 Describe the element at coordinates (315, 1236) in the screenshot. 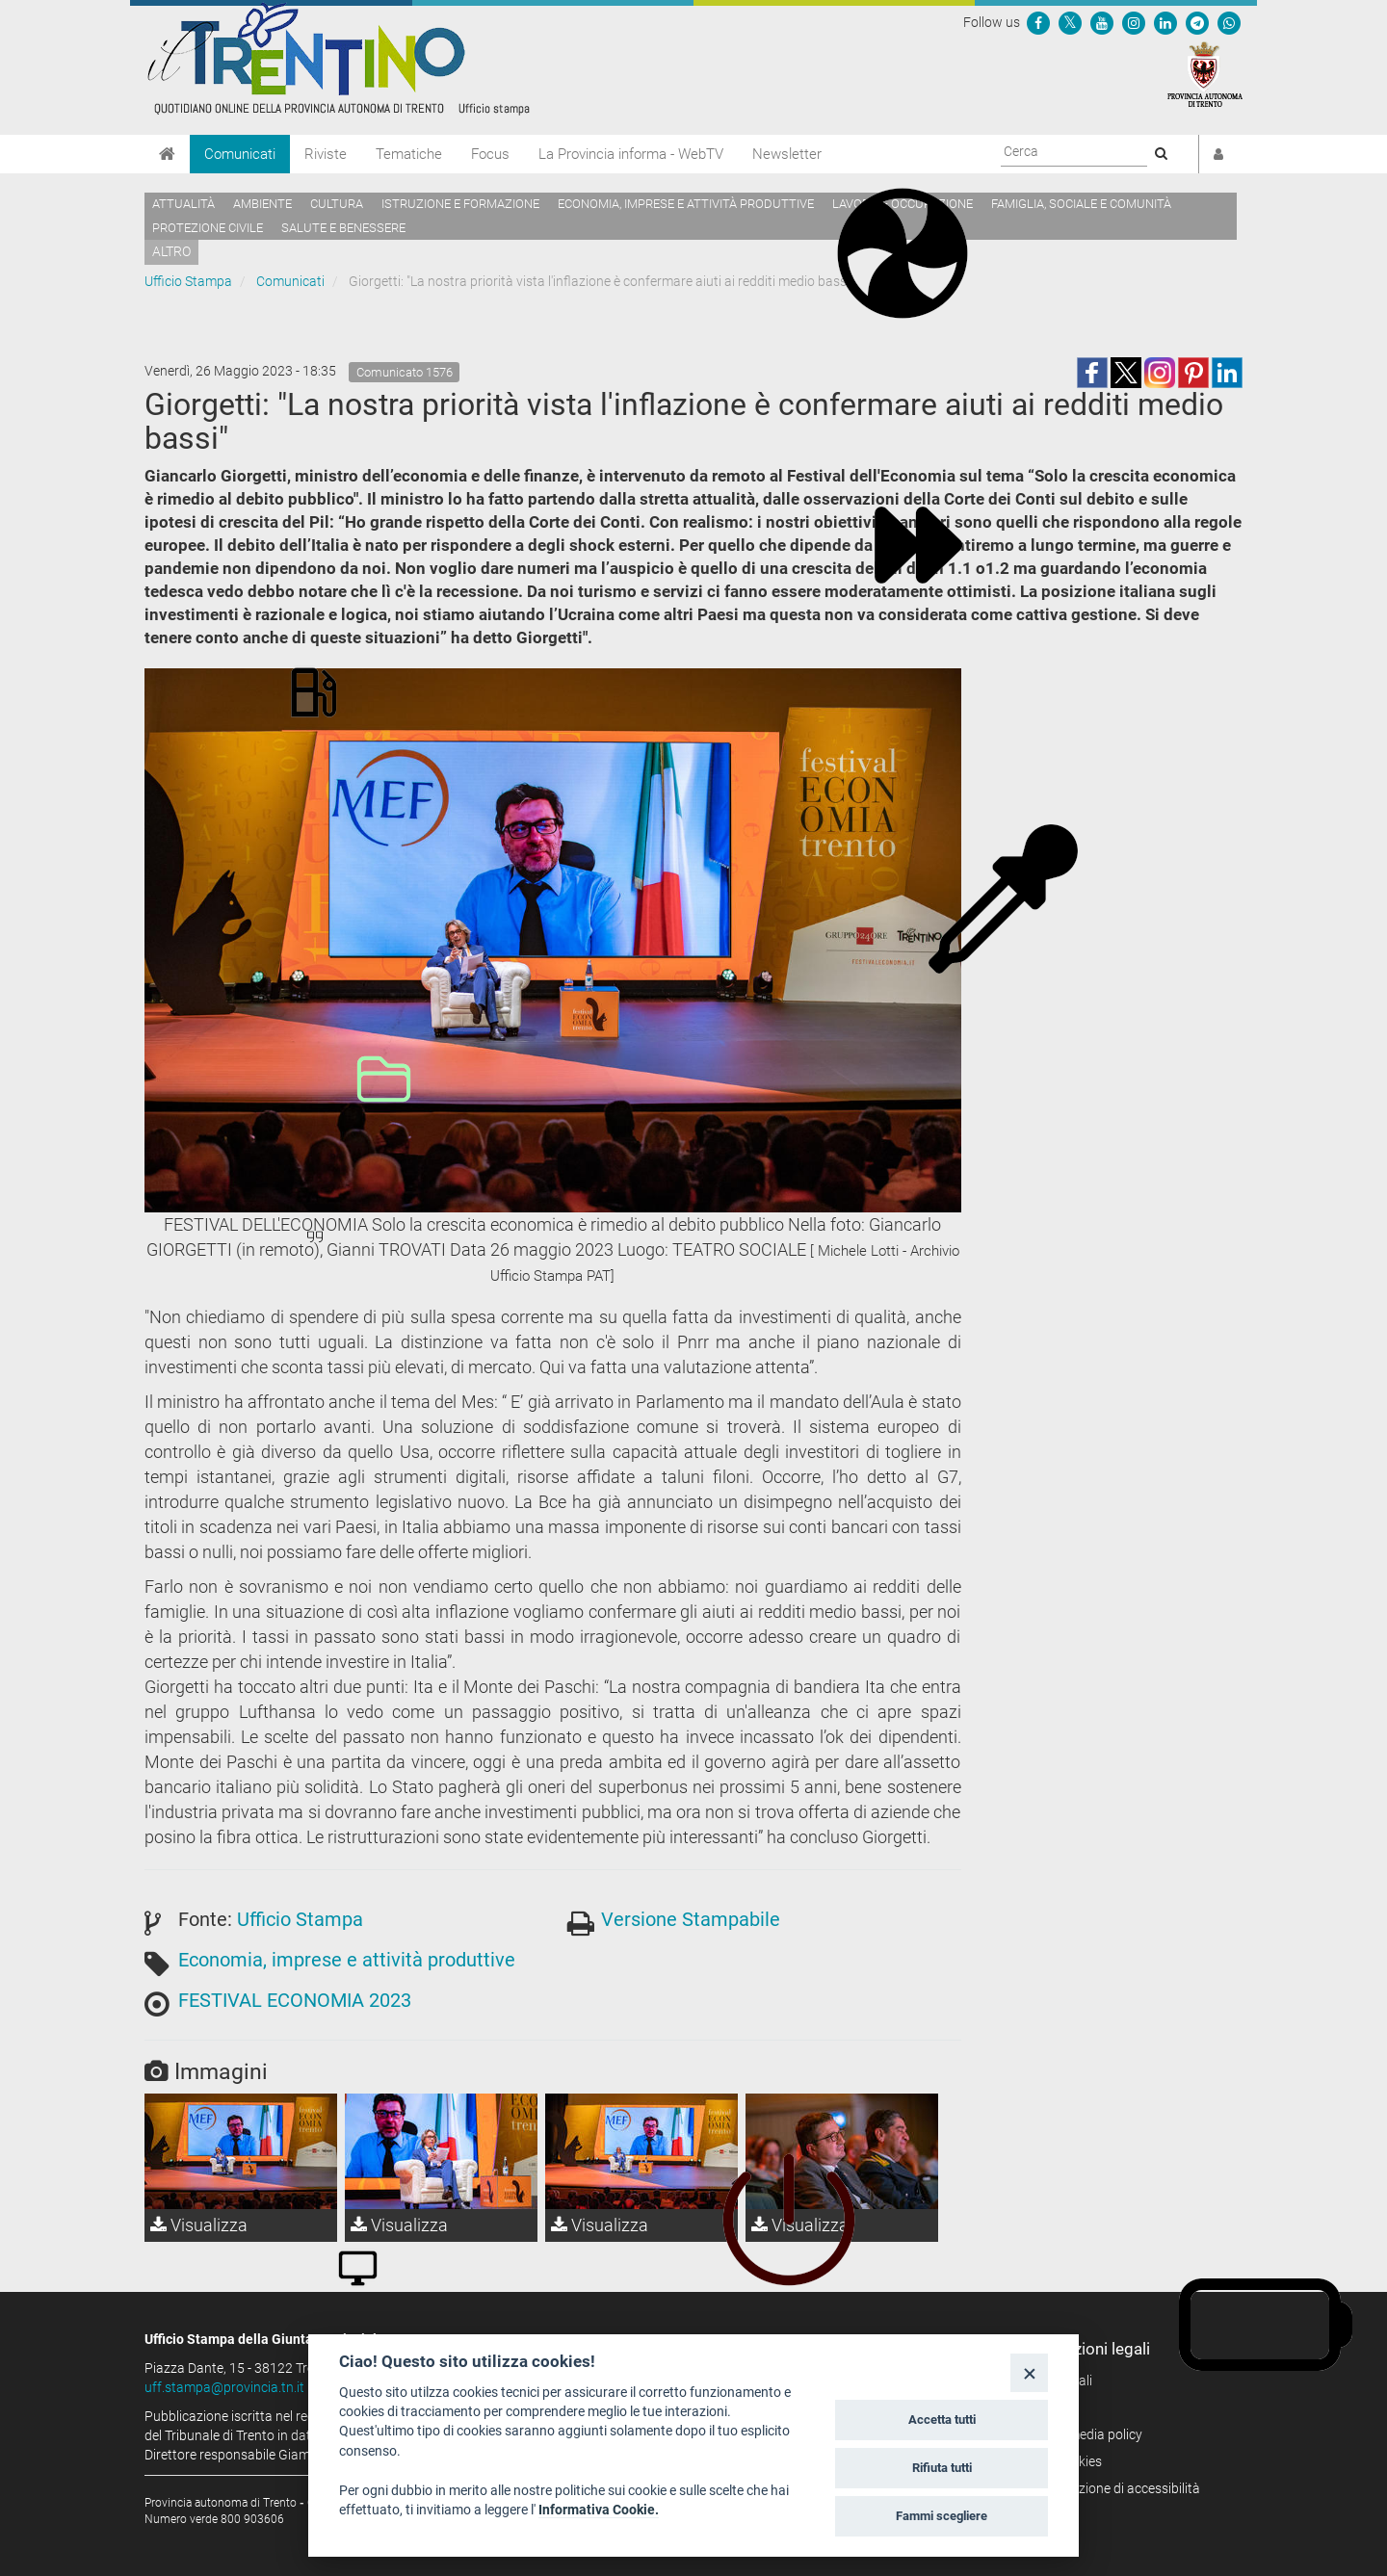

I see `insert a block quote` at that location.